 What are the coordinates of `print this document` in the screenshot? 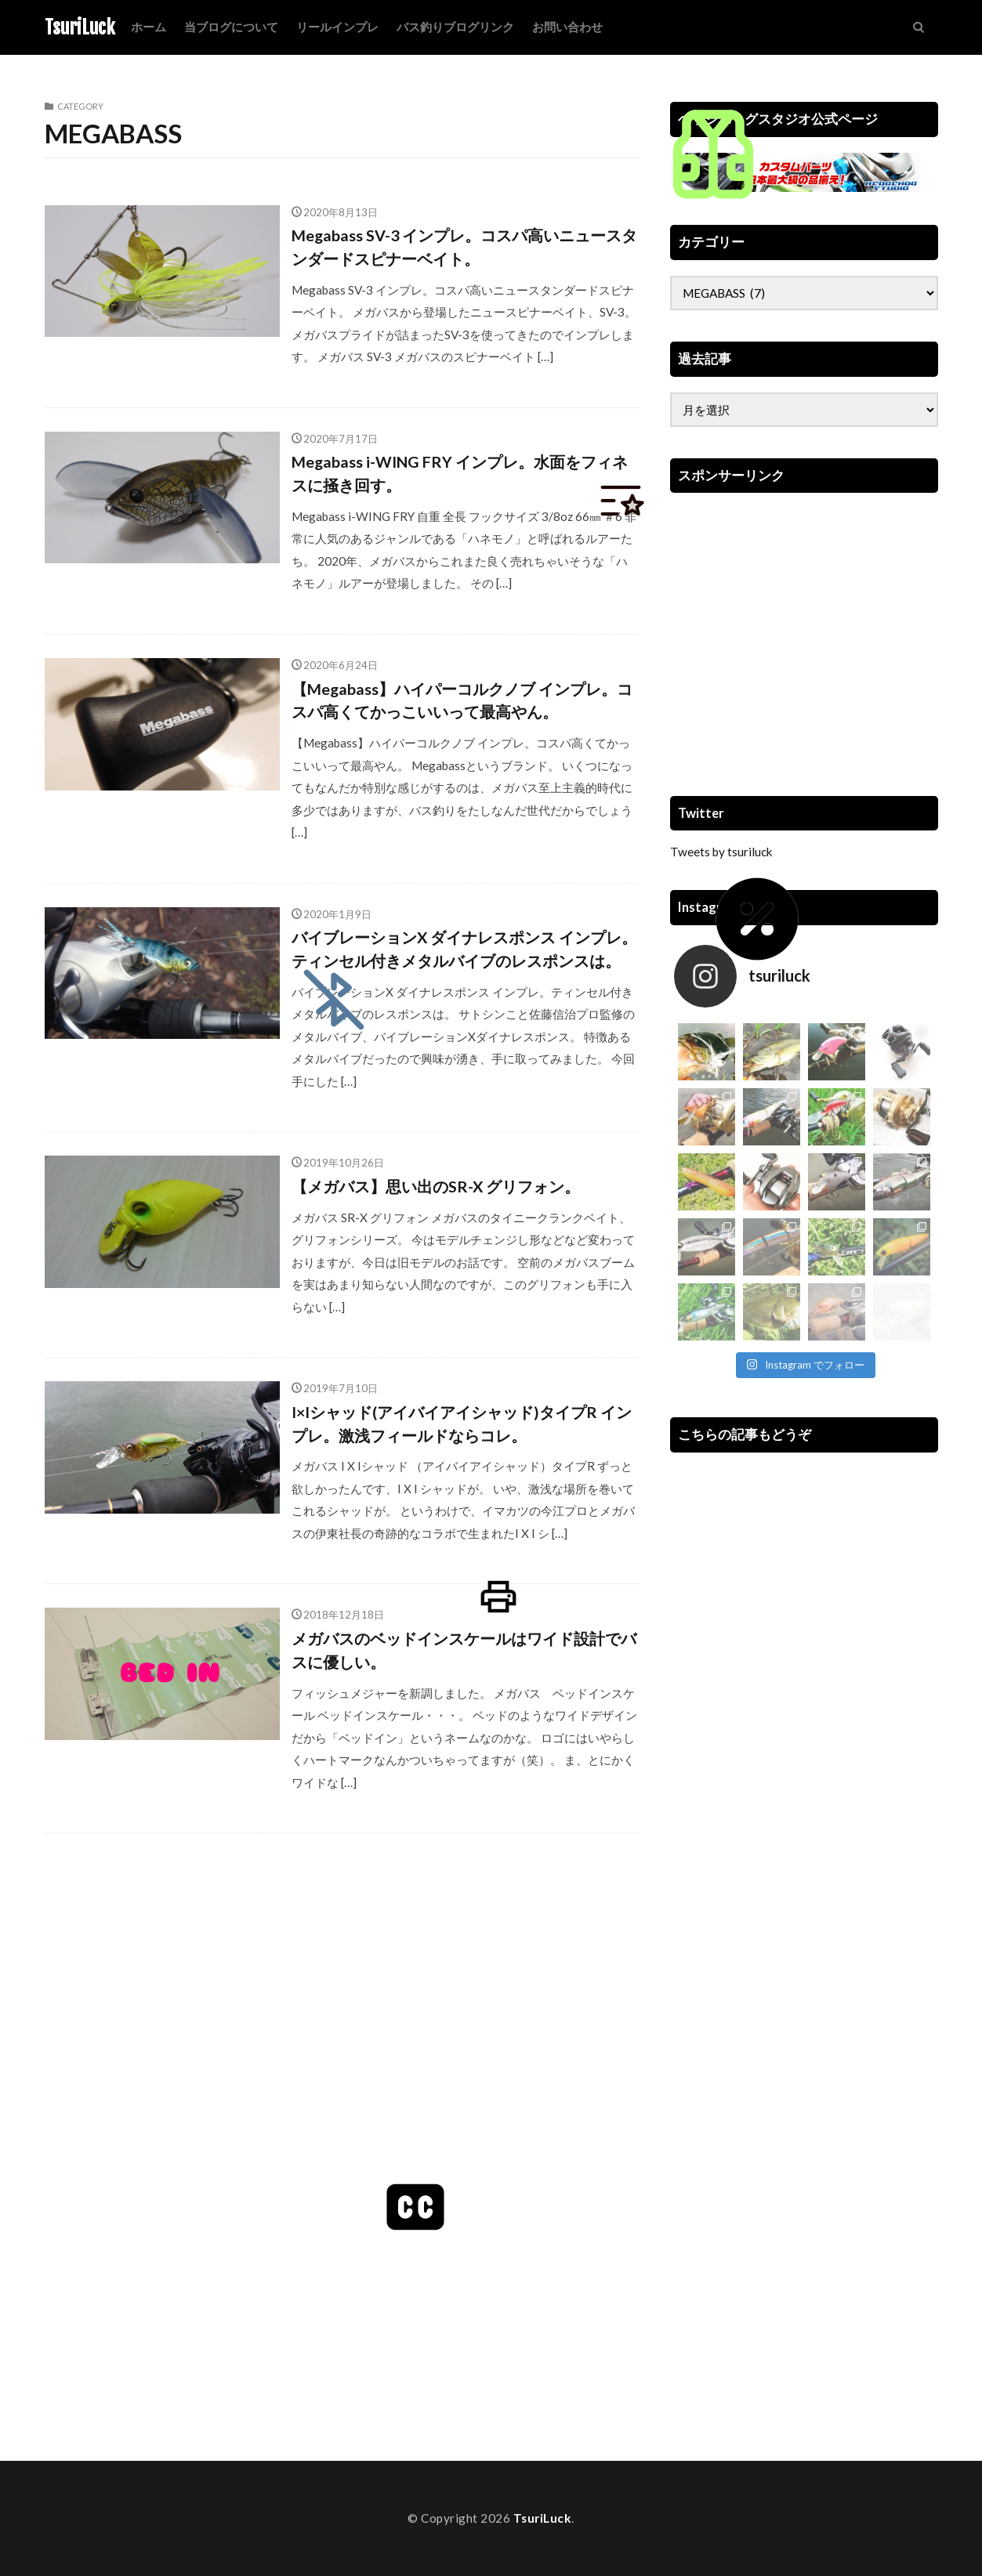 It's located at (498, 1597).